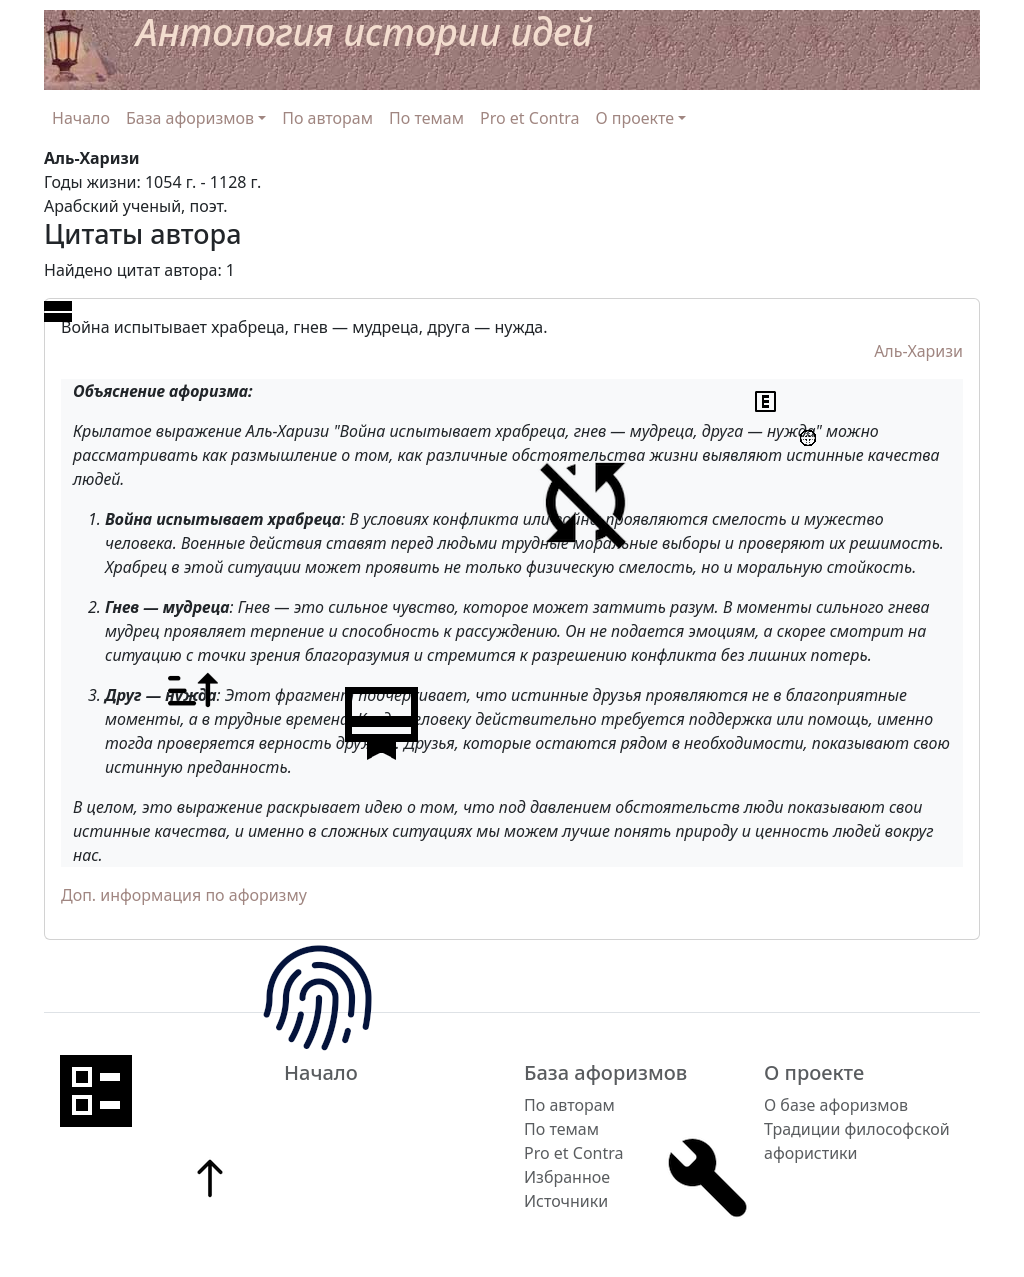 Image resolution: width=1024 pixels, height=1277 pixels. I want to click on sort items in ascending order, so click(193, 690).